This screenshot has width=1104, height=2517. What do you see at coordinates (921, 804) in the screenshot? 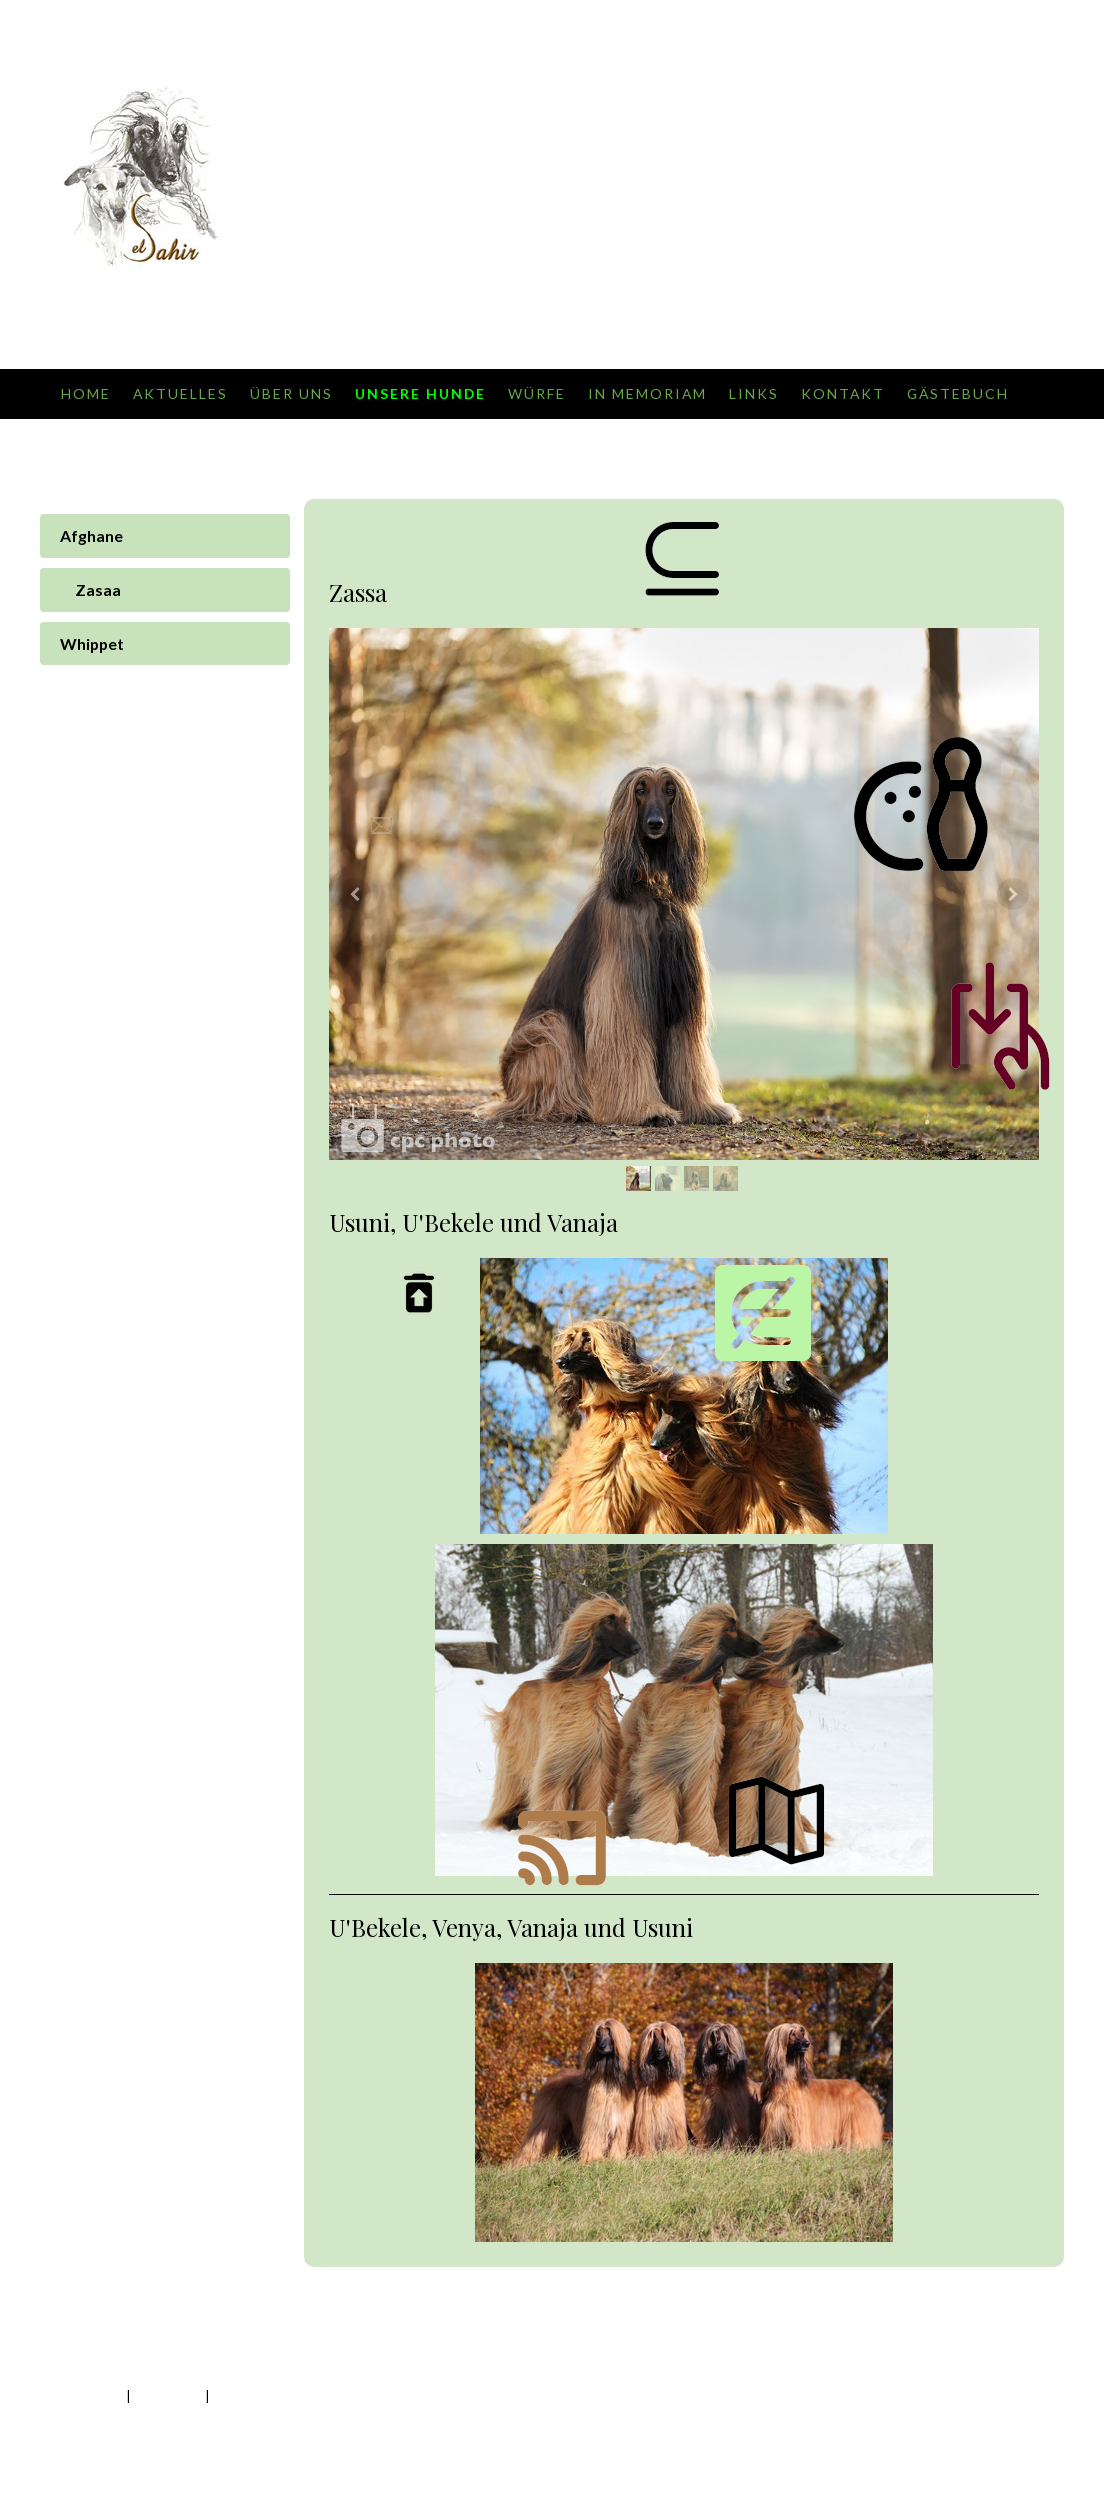
I see `browse bowling alleys nearby` at bounding box center [921, 804].